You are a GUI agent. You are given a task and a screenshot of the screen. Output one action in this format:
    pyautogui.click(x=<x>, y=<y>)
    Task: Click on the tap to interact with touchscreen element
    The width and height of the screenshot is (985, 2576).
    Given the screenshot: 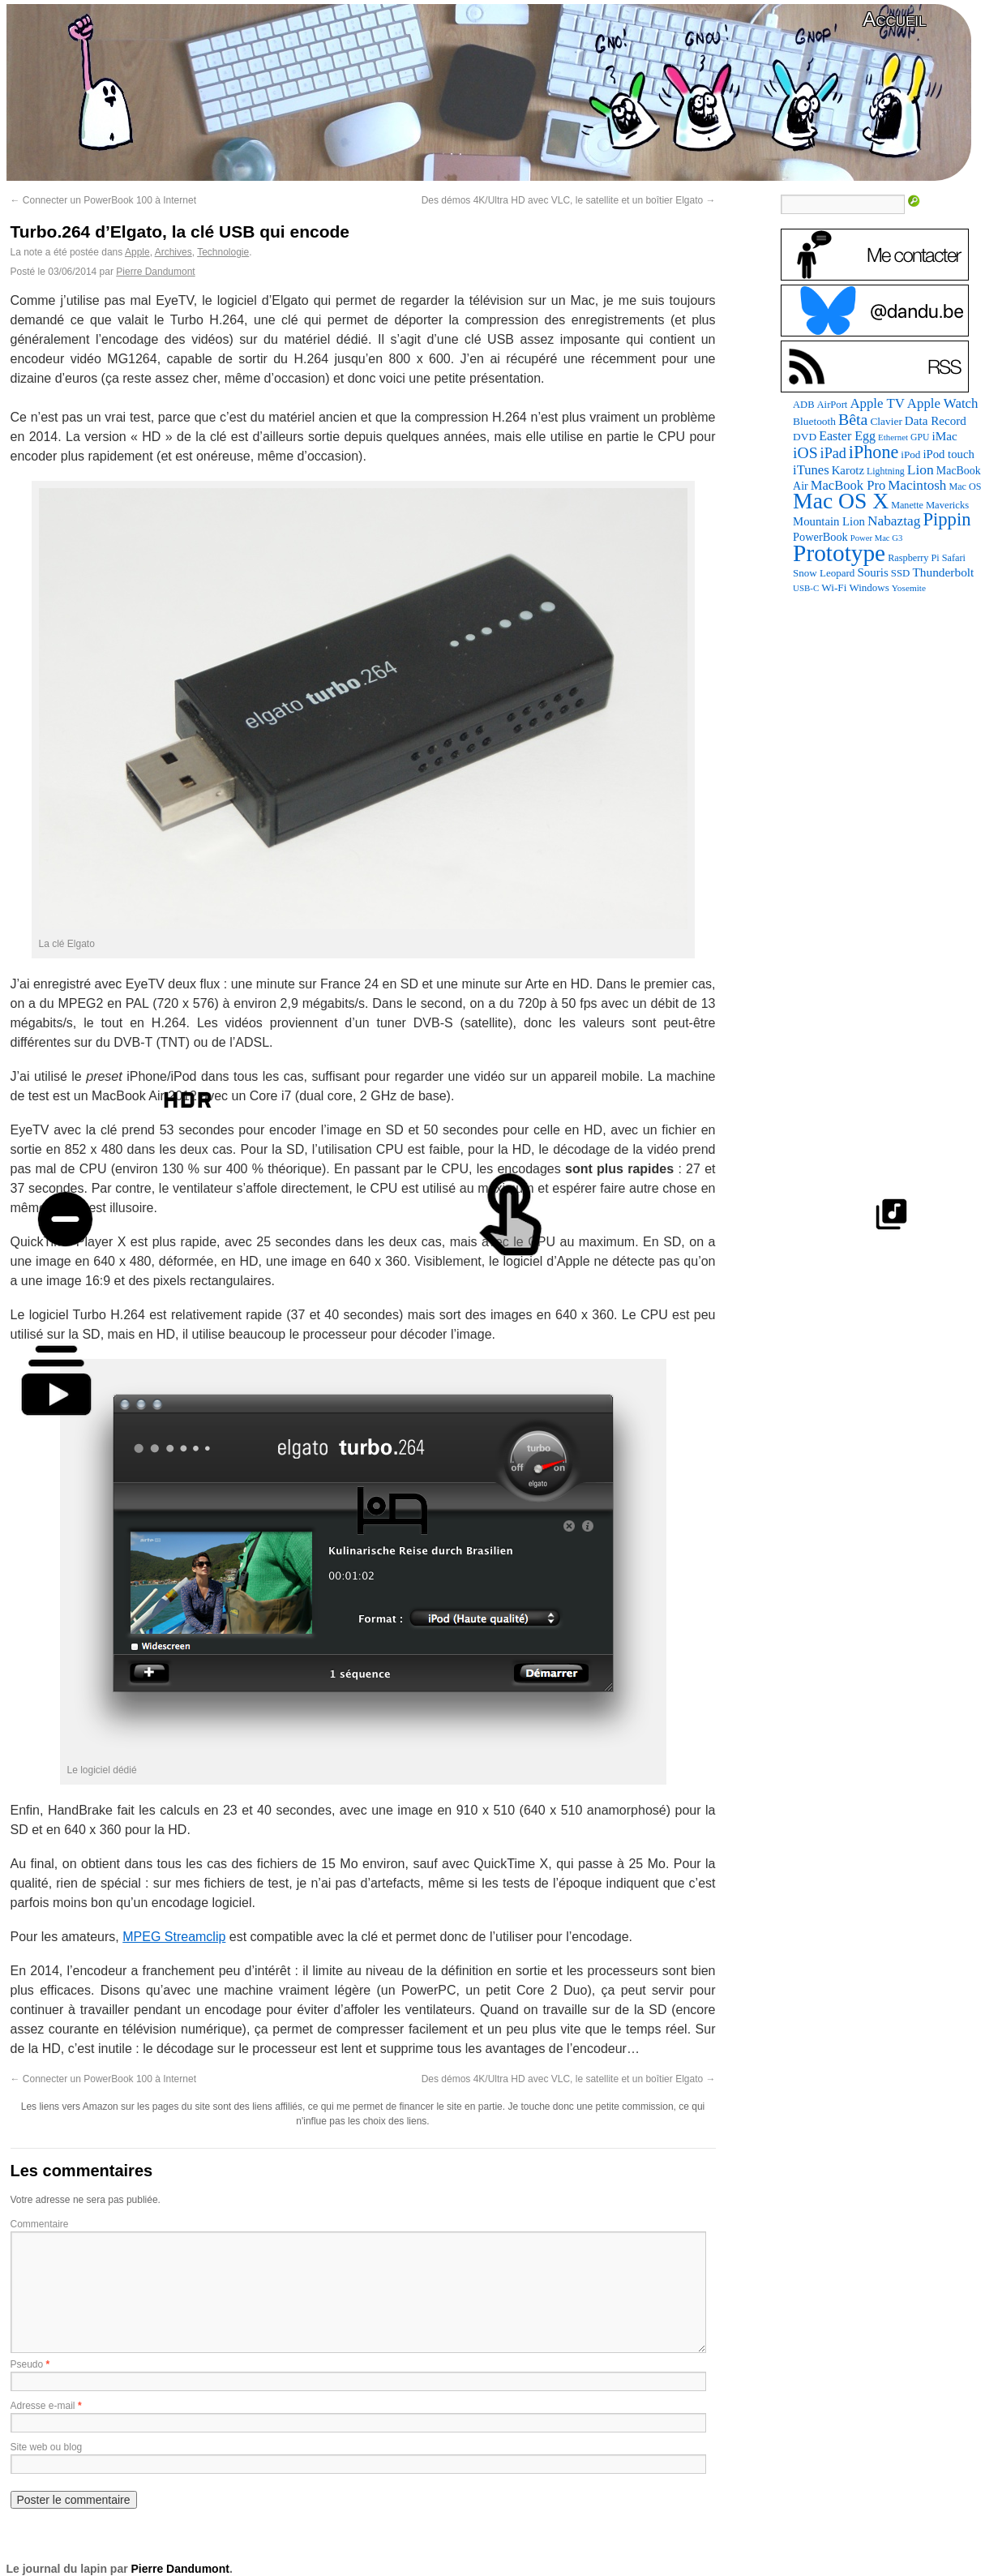 What is the action you would take?
    pyautogui.click(x=511, y=1216)
    